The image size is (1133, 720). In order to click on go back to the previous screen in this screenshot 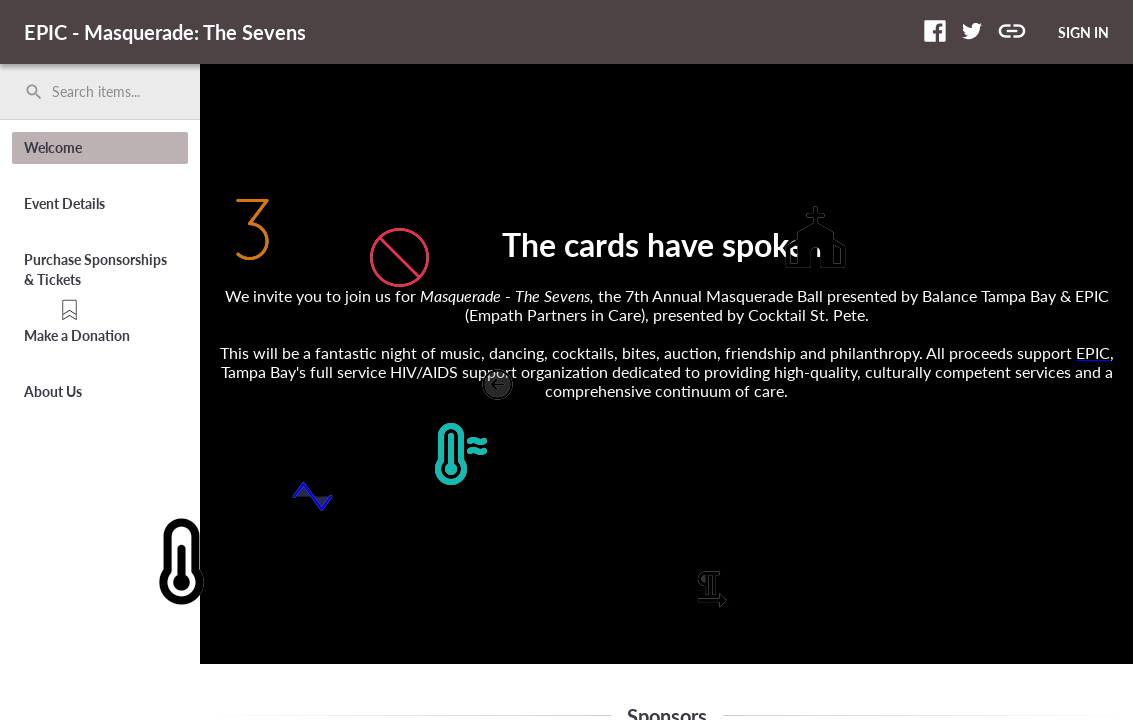, I will do `click(497, 384)`.